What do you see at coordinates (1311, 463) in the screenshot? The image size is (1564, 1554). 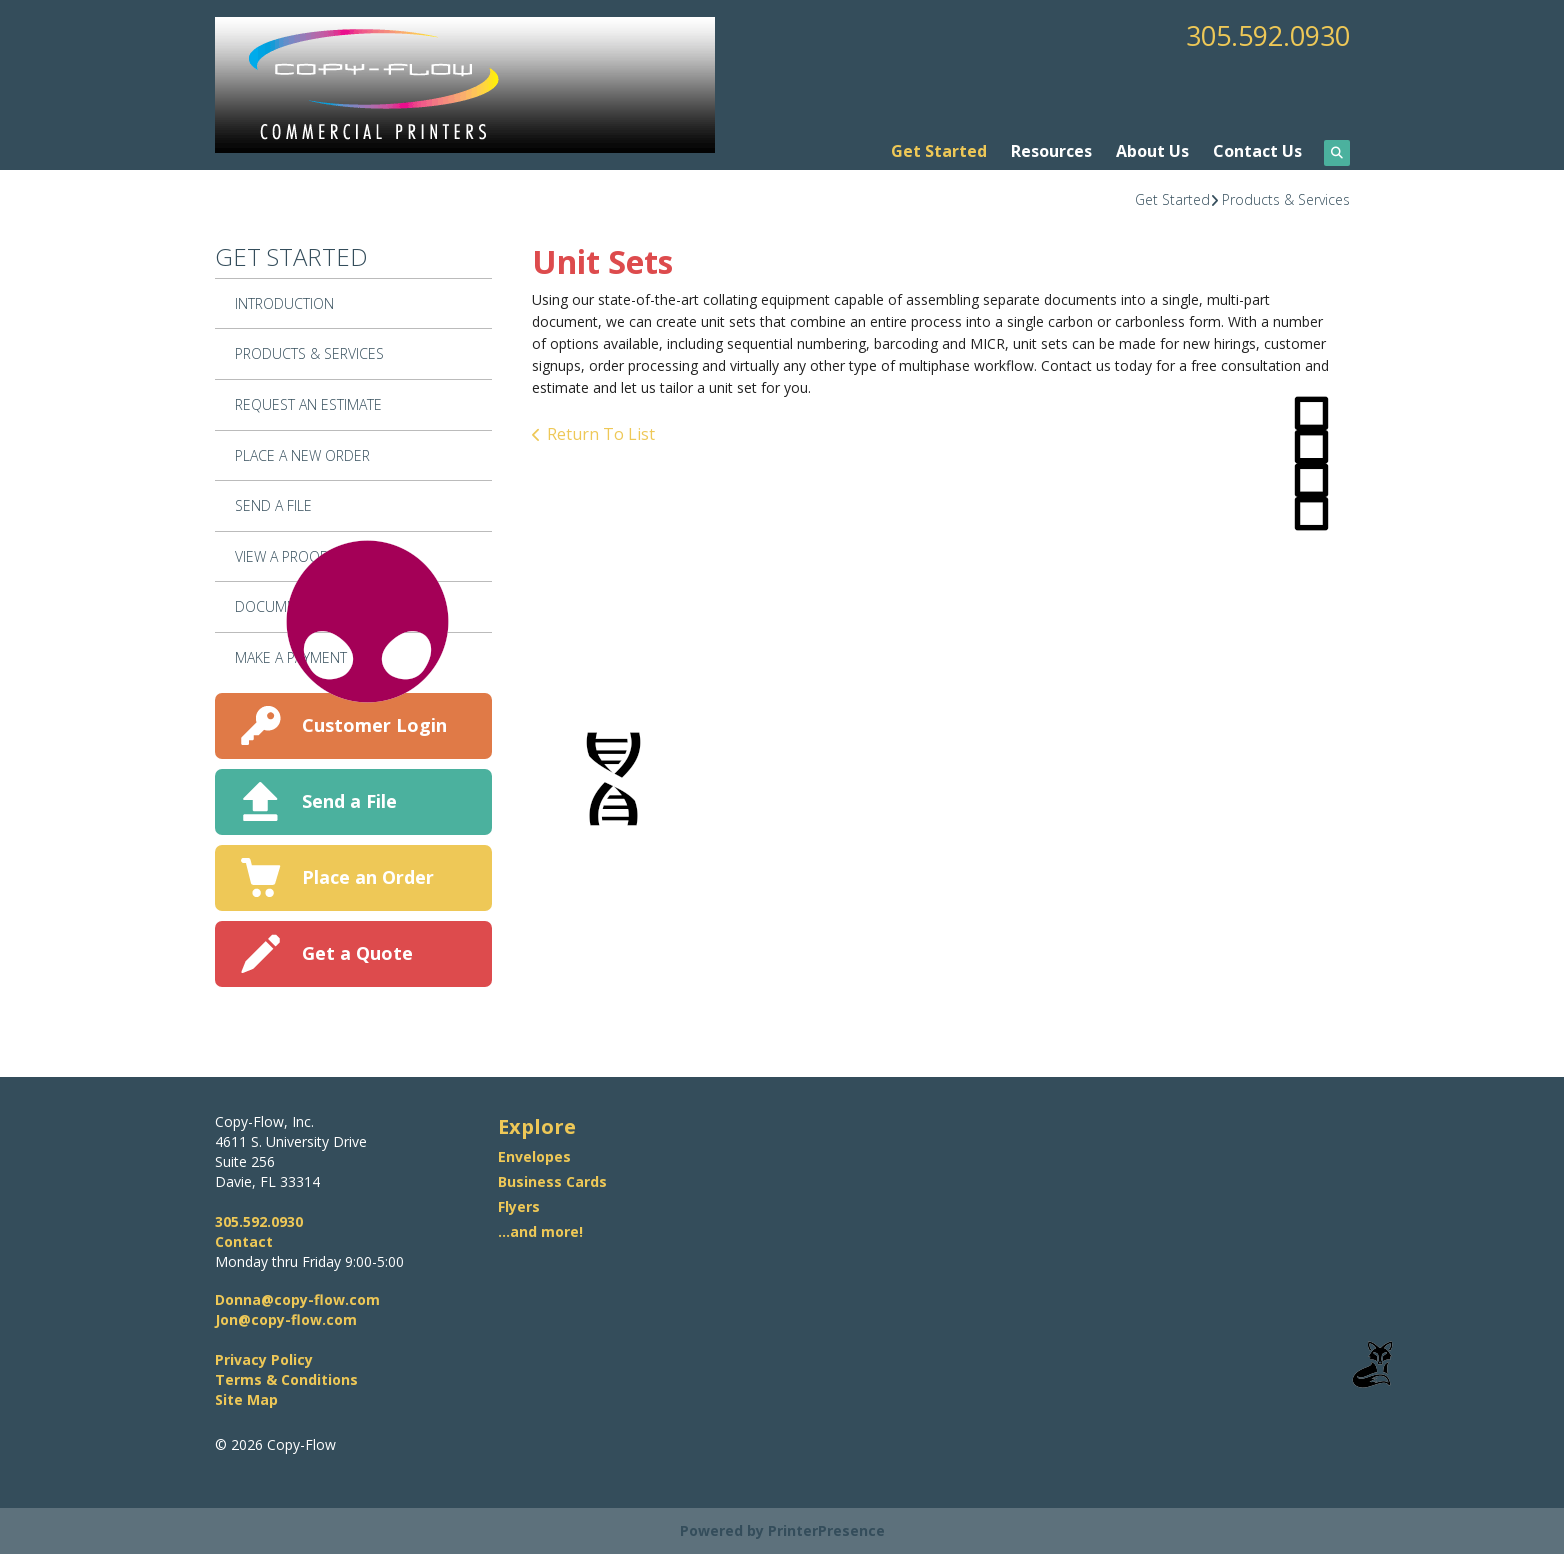 I see `place a brick or building block` at bounding box center [1311, 463].